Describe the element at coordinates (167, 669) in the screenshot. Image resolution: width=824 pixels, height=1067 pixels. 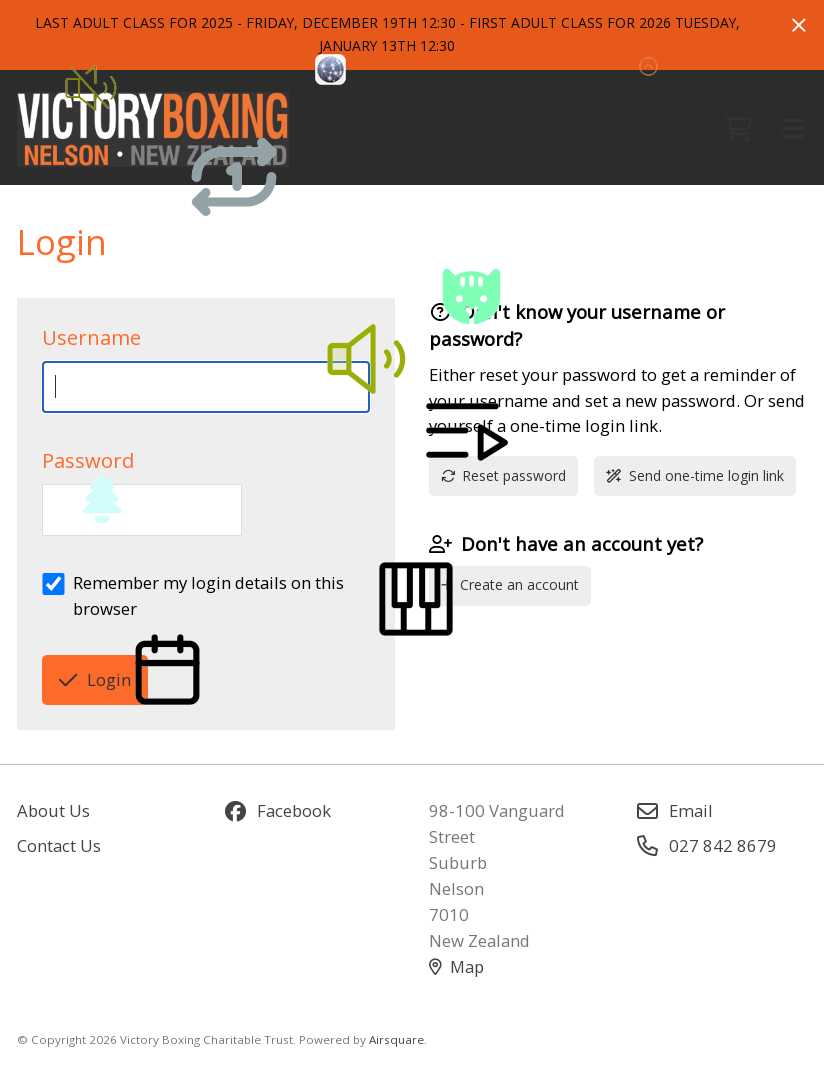
I see `view or open calendar` at that location.